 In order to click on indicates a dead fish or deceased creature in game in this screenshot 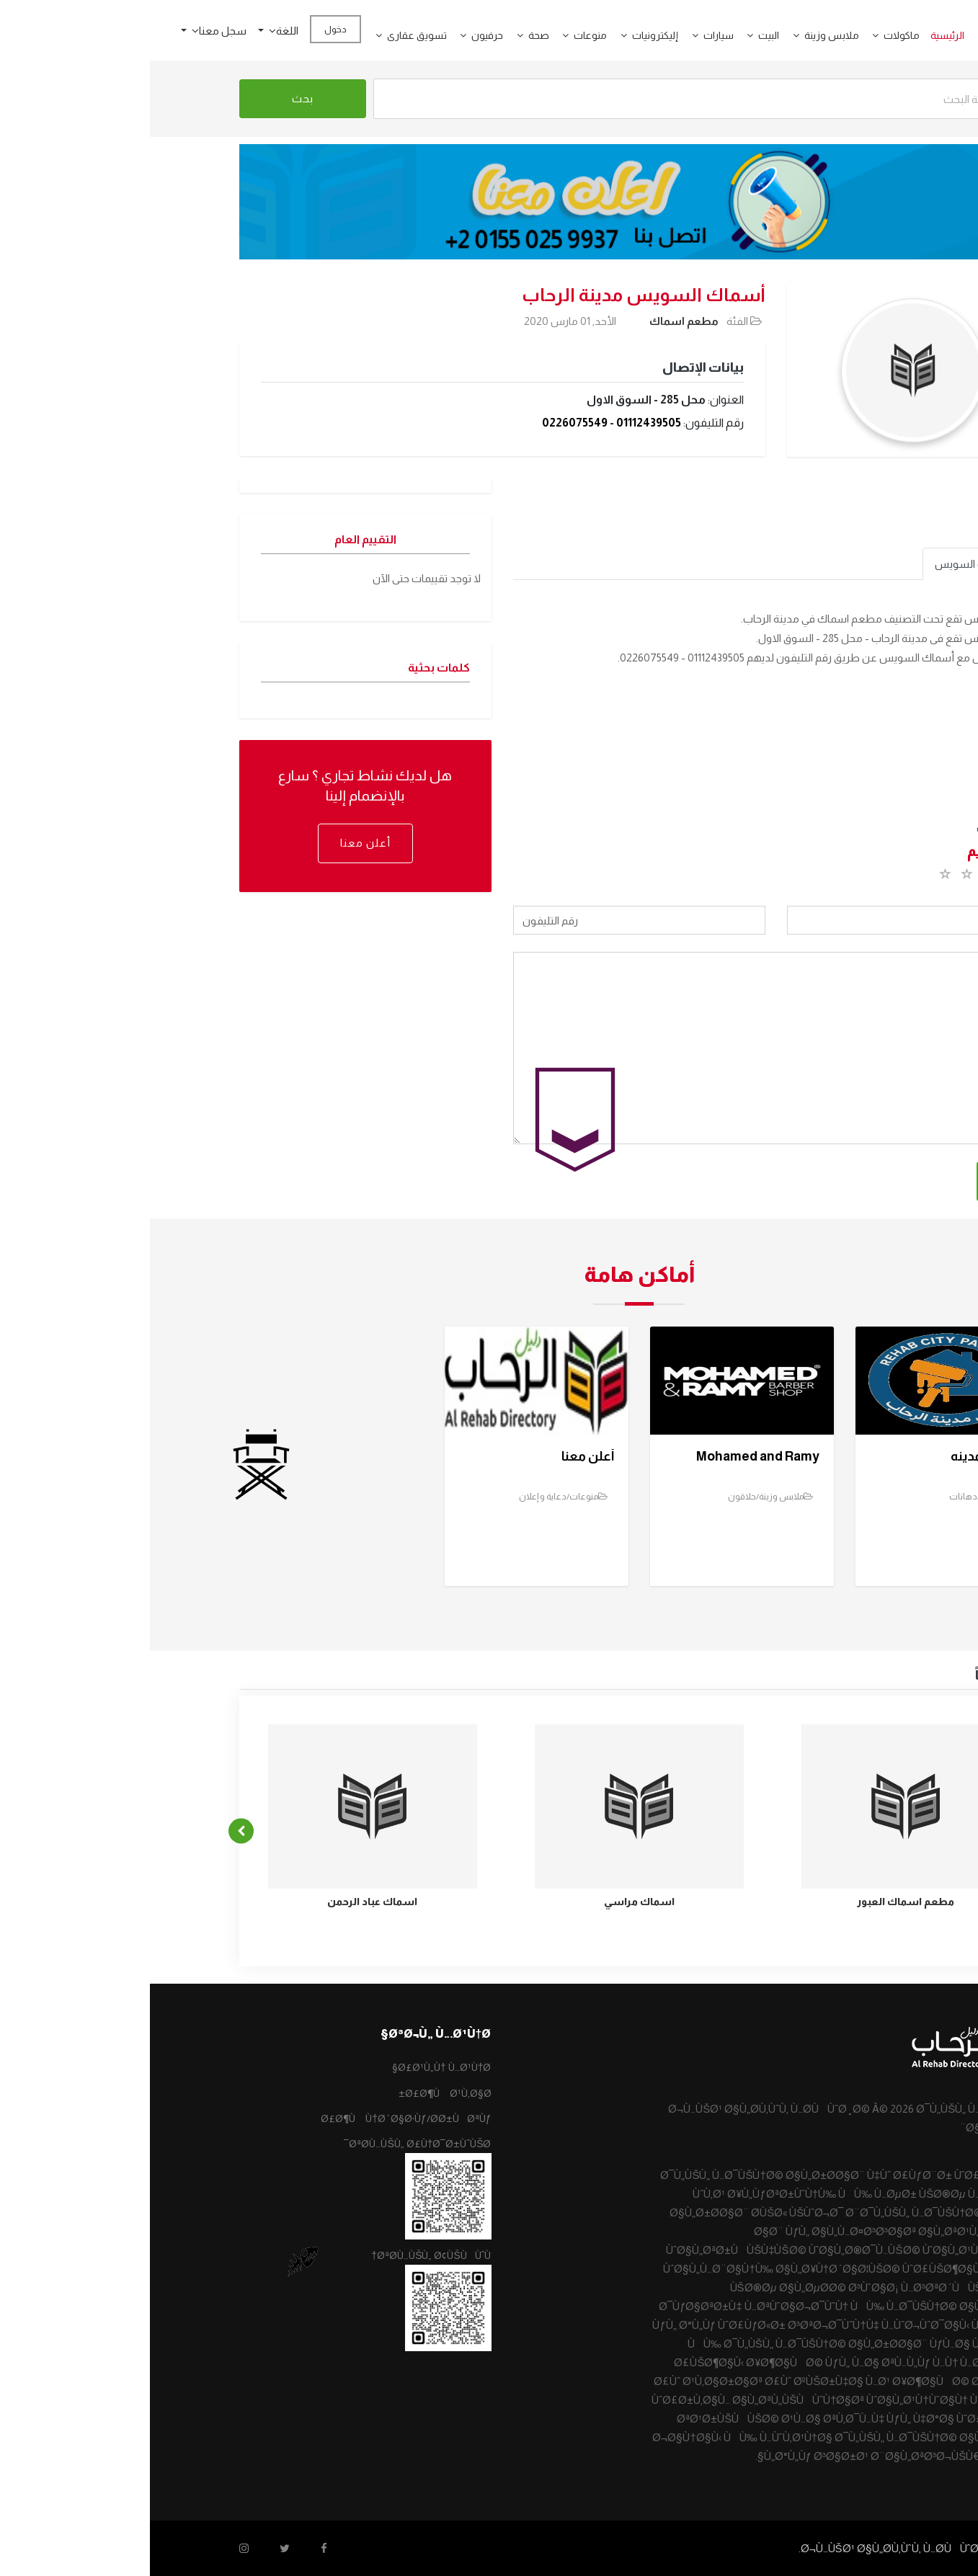, I will do `click(303, 2262)`.